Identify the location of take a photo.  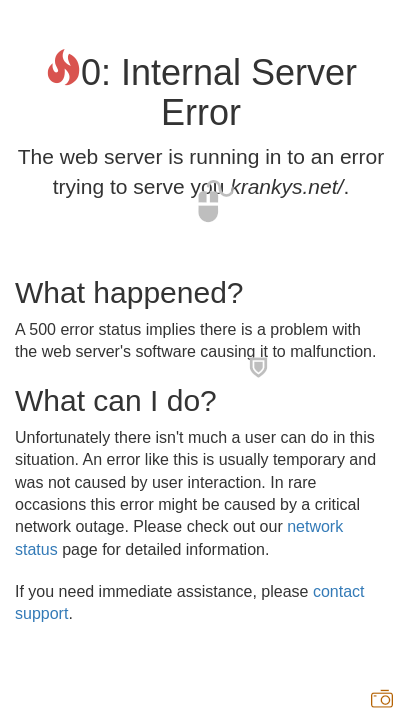
(382, 698).